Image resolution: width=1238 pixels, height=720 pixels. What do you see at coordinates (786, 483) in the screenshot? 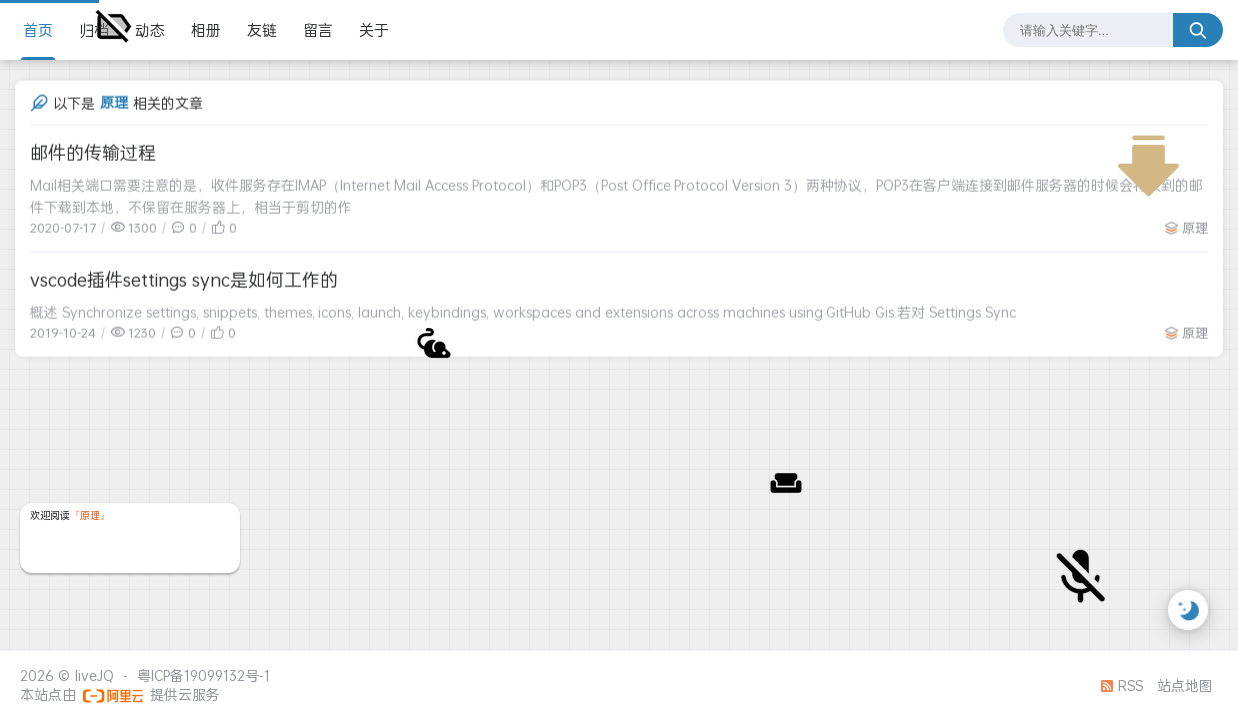
I see `view weekend or leisure activities` at bounding box center [786, 483].